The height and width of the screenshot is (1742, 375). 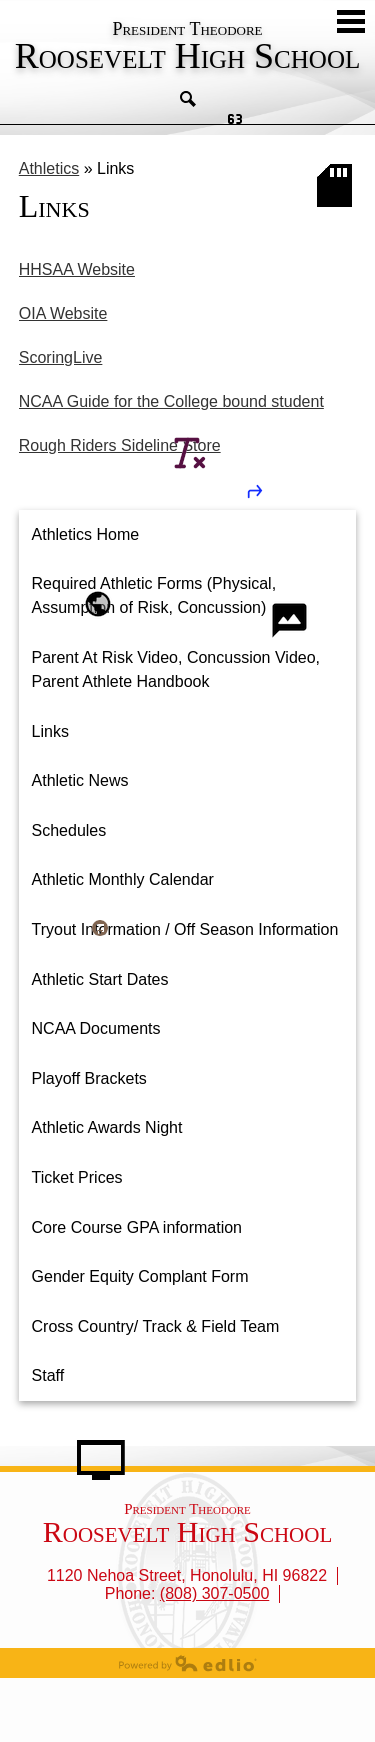 I want to click on share content or forward to another user, so click(x=254, y=491).